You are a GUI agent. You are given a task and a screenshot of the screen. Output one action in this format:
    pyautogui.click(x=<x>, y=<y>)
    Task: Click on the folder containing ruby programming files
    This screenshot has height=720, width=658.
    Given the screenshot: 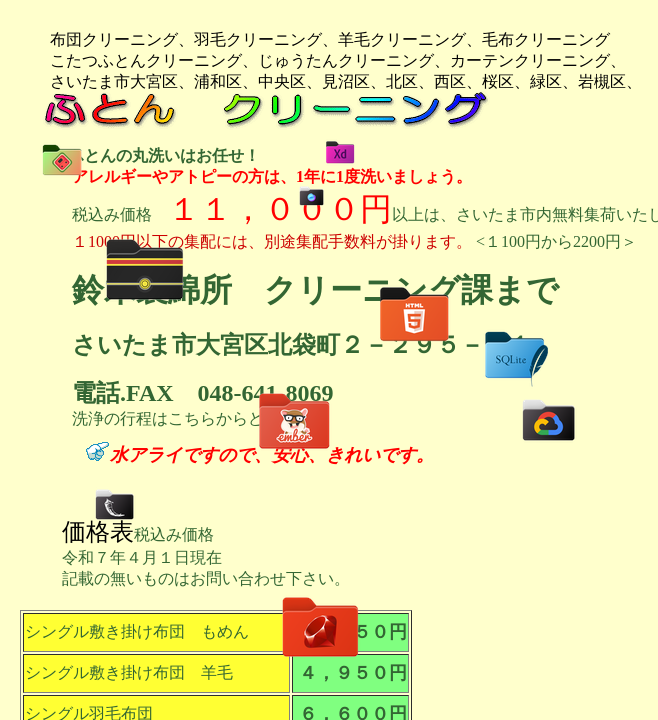 What is the action you would take?
    pyautogui.click(x=320, y=629)
    